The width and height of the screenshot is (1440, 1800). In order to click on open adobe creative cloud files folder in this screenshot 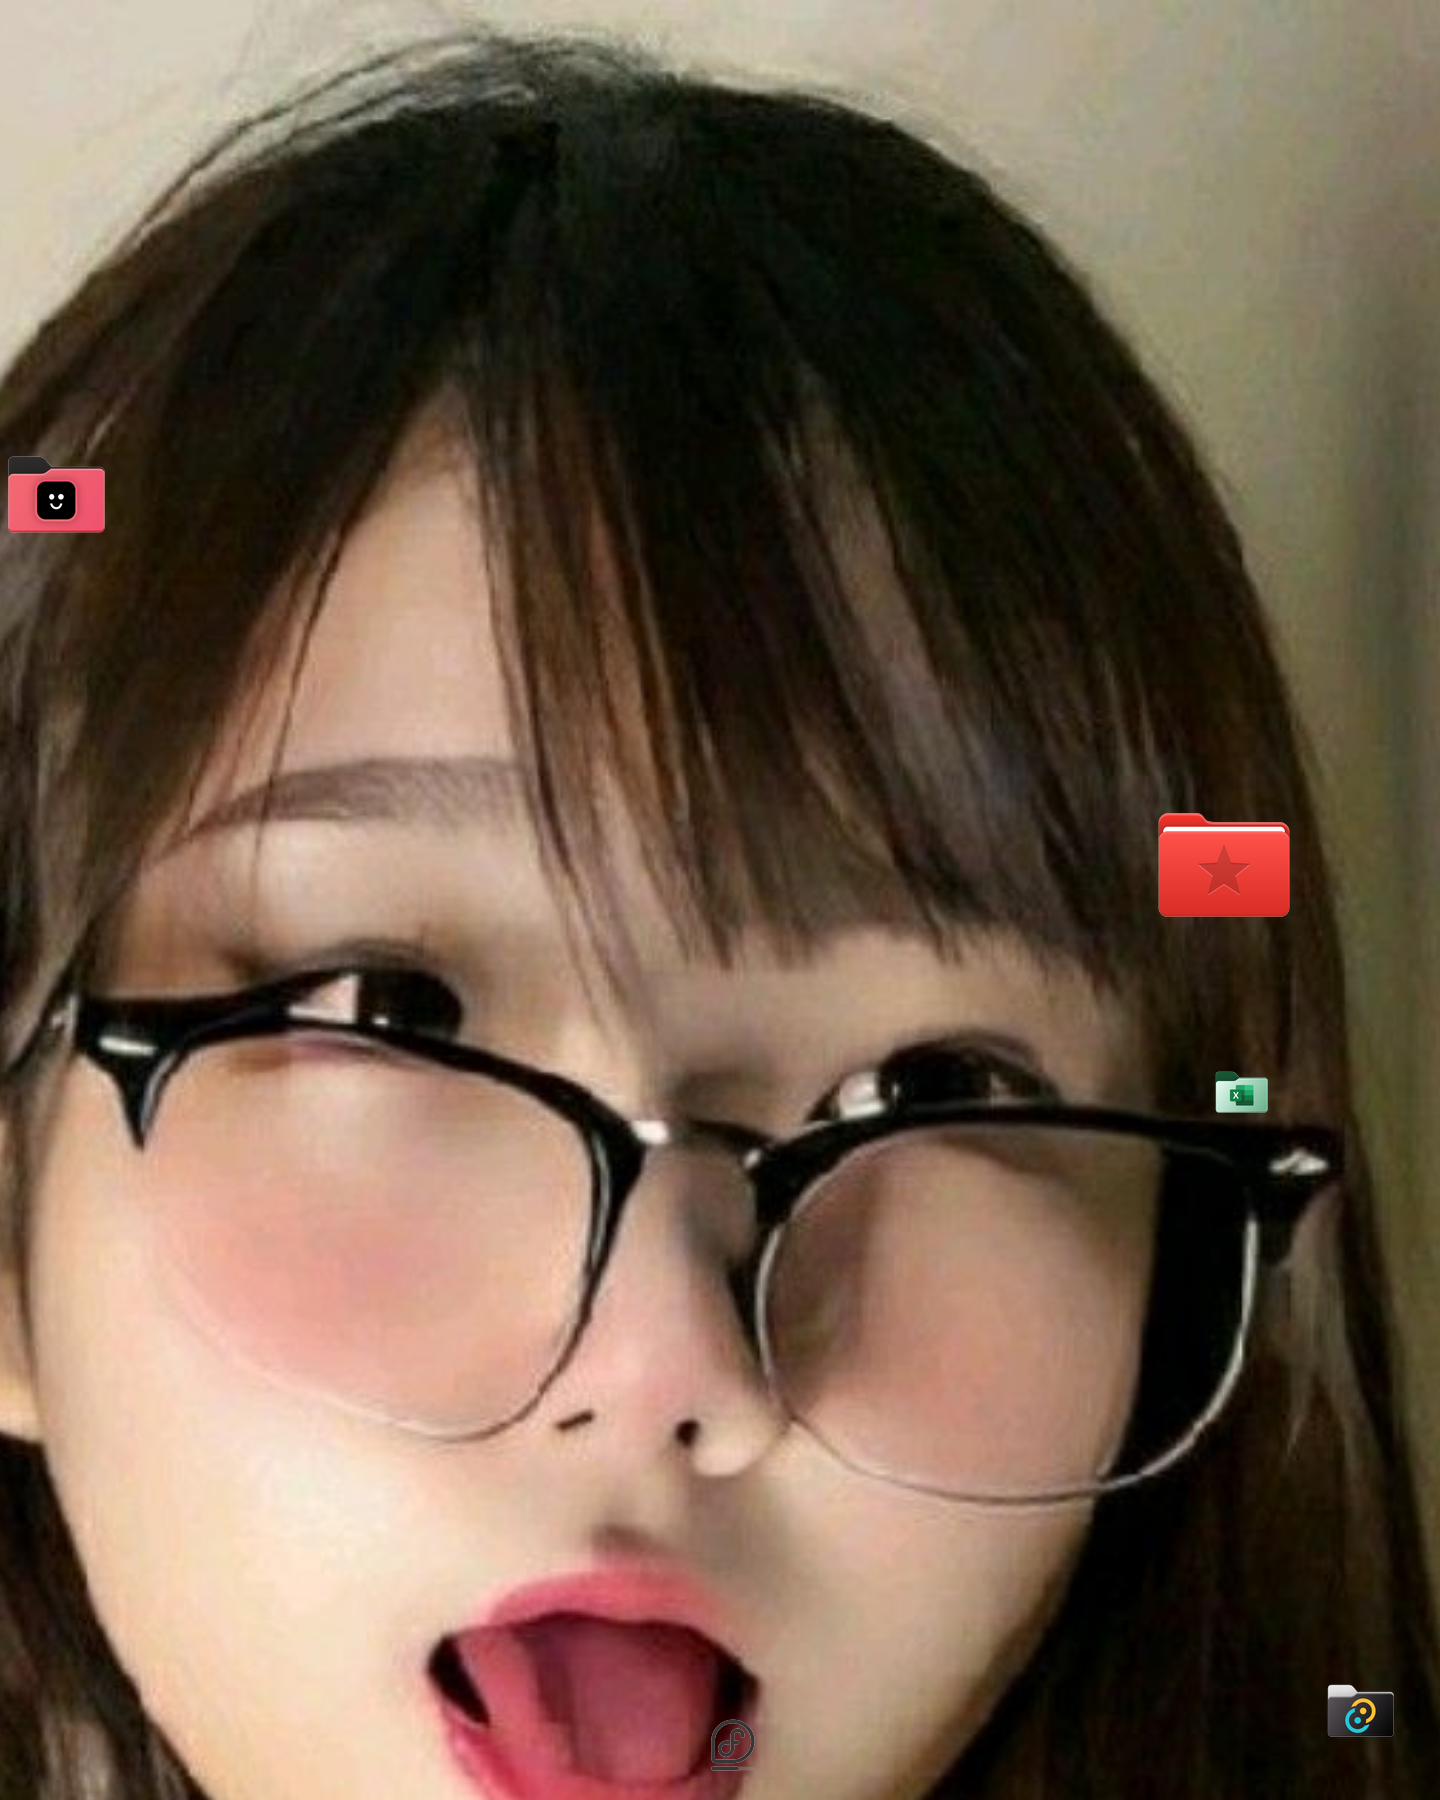, I will do `click(56, 497)`.